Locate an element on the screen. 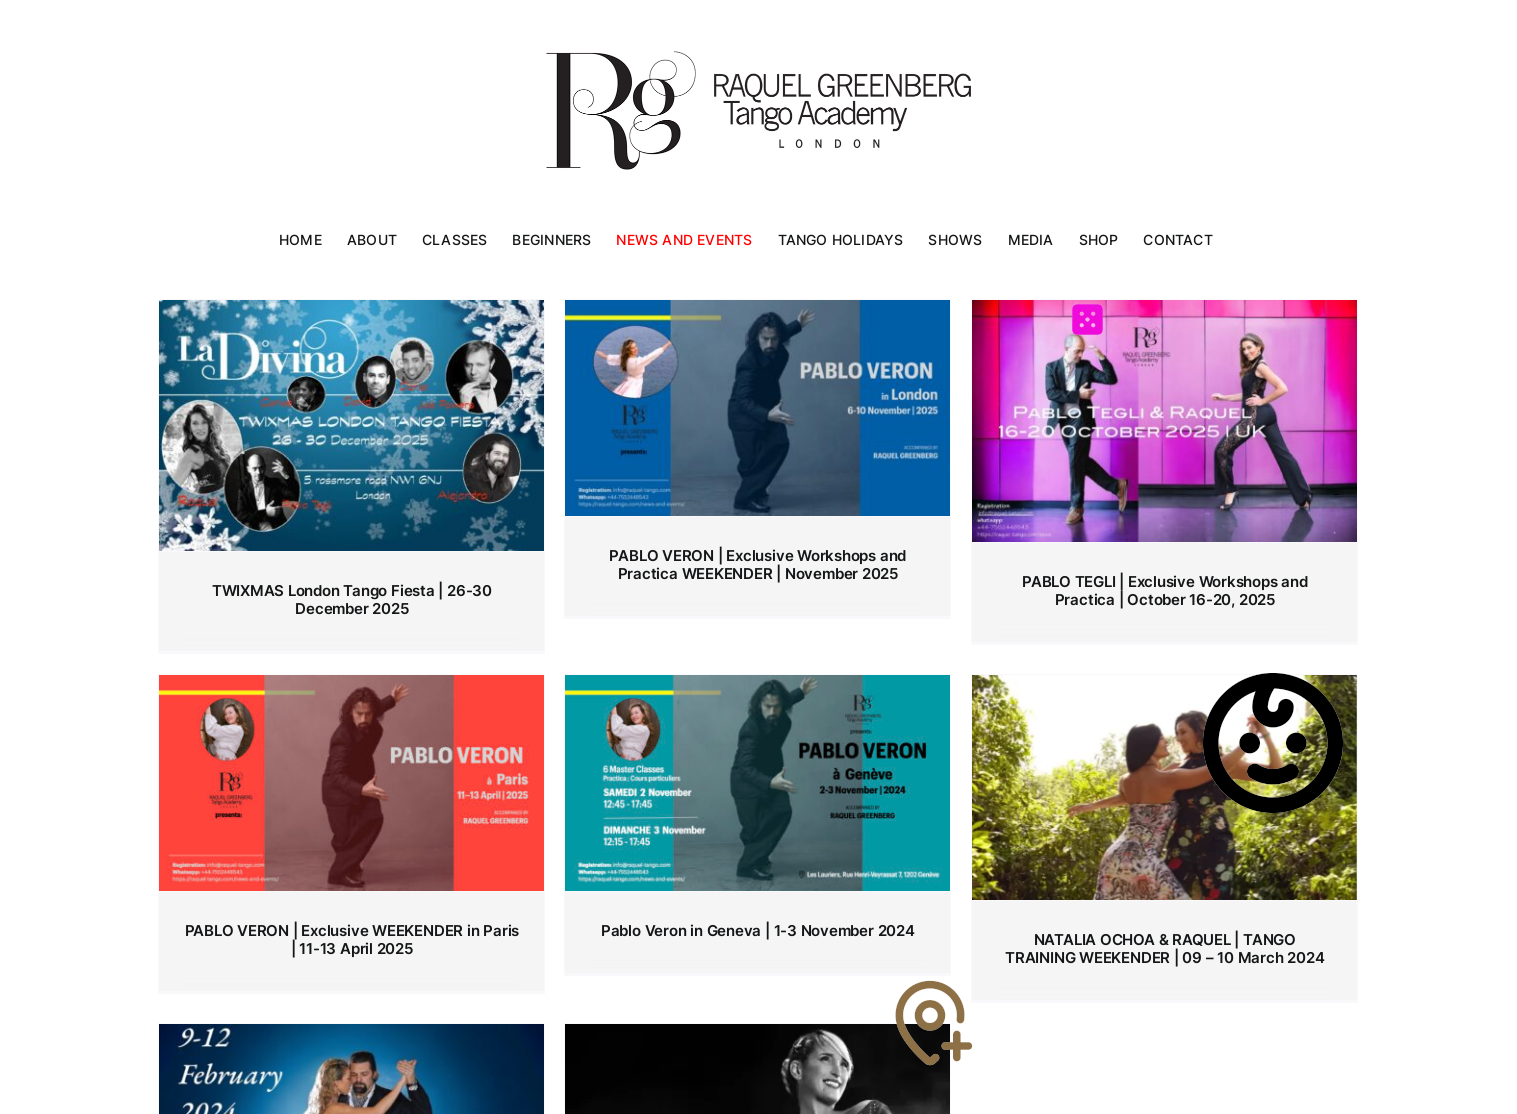 The height and width of the screenshot is (1114, 1517). add a new location pin is located at coordinates (930, 1023).